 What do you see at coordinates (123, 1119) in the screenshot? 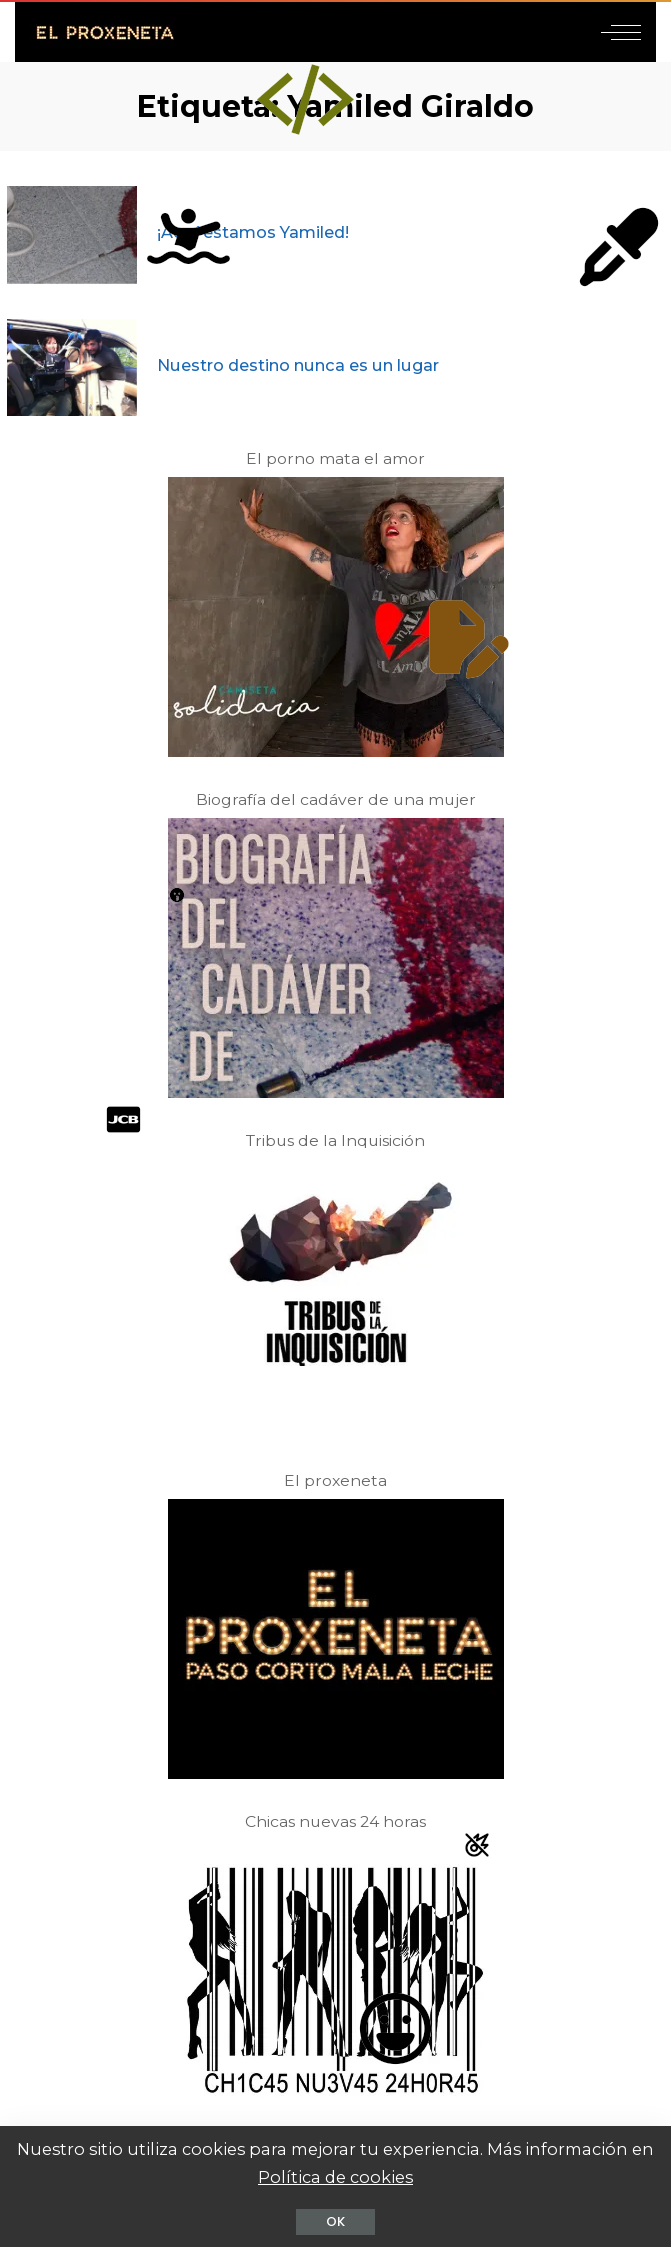
I see `pay with JCB credit card` at bounding box center [123, 1119].